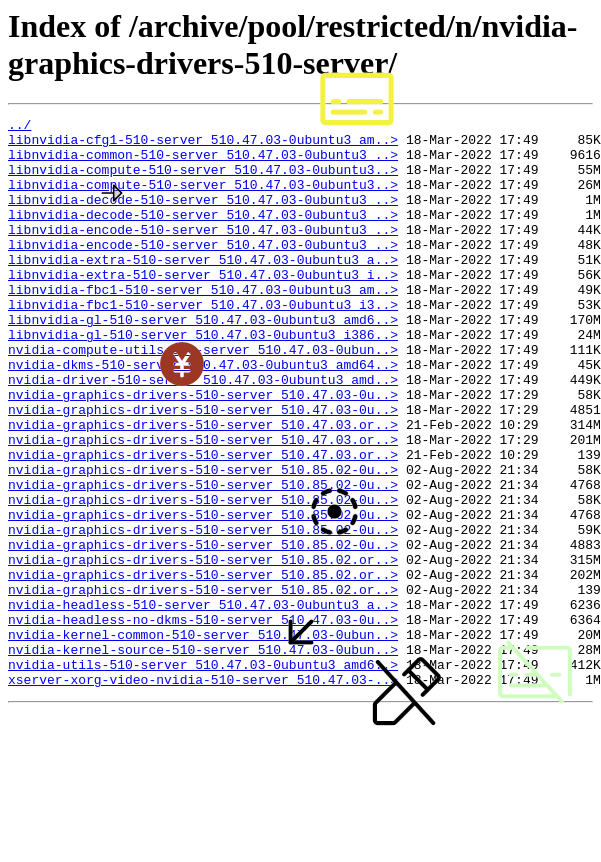 The height and width of the screenshot is (862, 601). What do you see at coordinates (112, 193) in the screenshot?
I see `navigate to the next item or page` at bounding box center [112, 193].